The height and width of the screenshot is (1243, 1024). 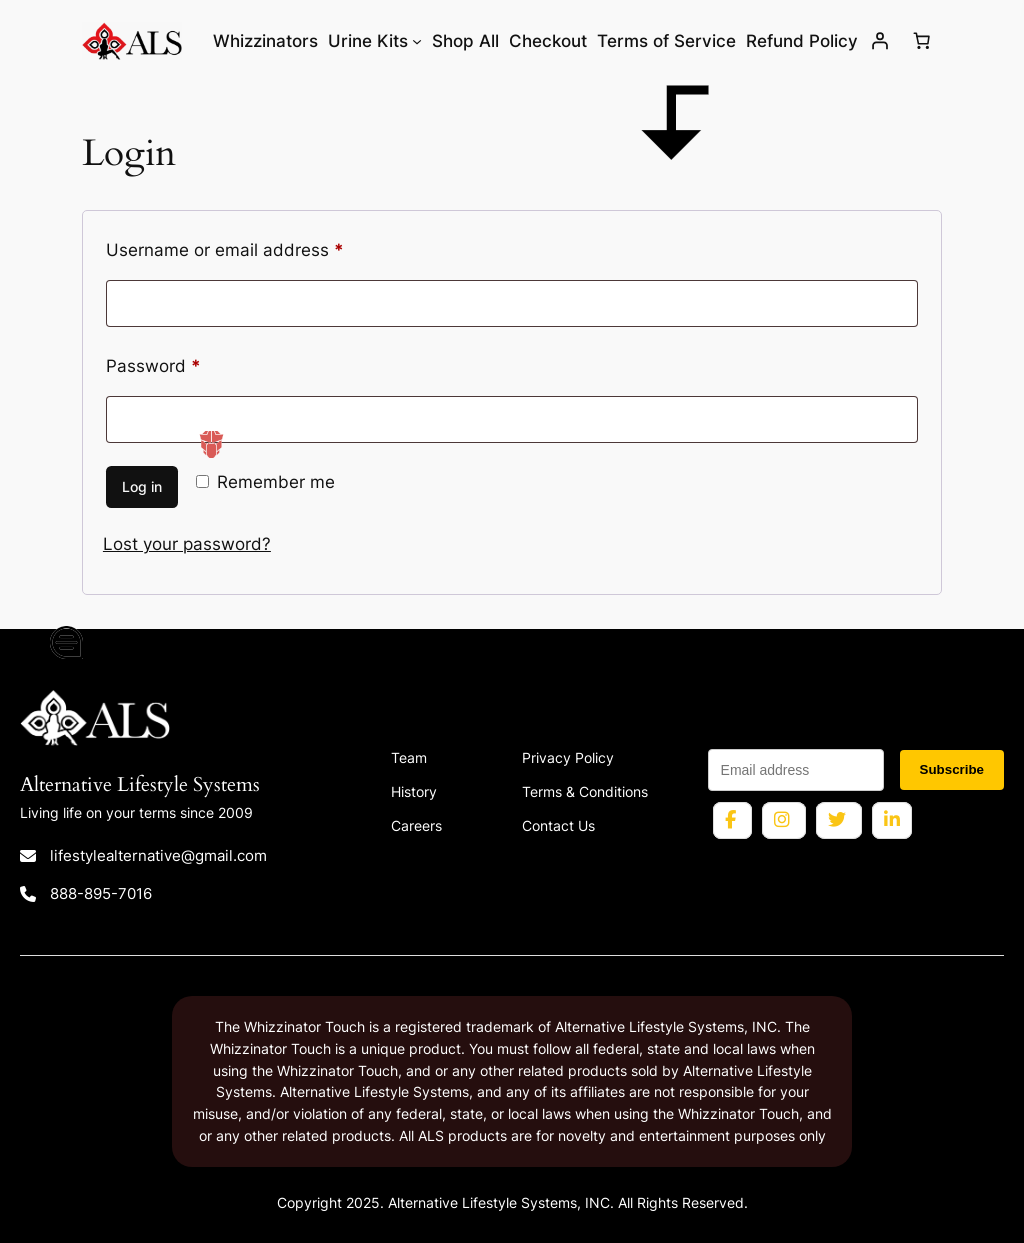 What do you see at coordinates (211, 444) in the screenshot?
I see `primefaces framework logo` at bounding box center [211, 444].